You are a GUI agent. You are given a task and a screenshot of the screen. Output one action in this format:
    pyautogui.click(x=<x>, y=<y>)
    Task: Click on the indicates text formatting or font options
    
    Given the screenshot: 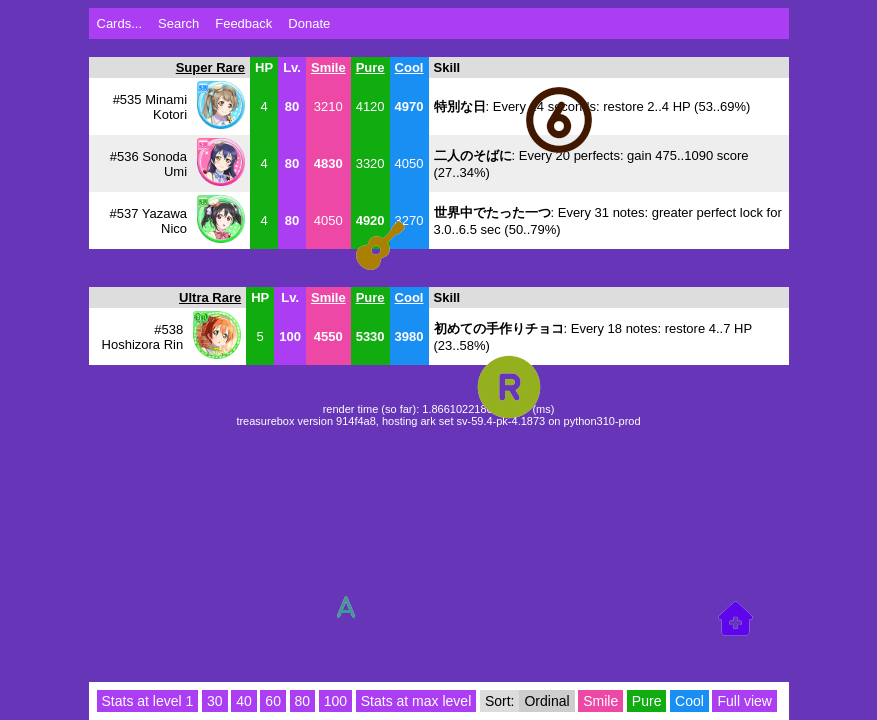 What is the action you would take?
    pyautogui.click(x=346, y=607)
    